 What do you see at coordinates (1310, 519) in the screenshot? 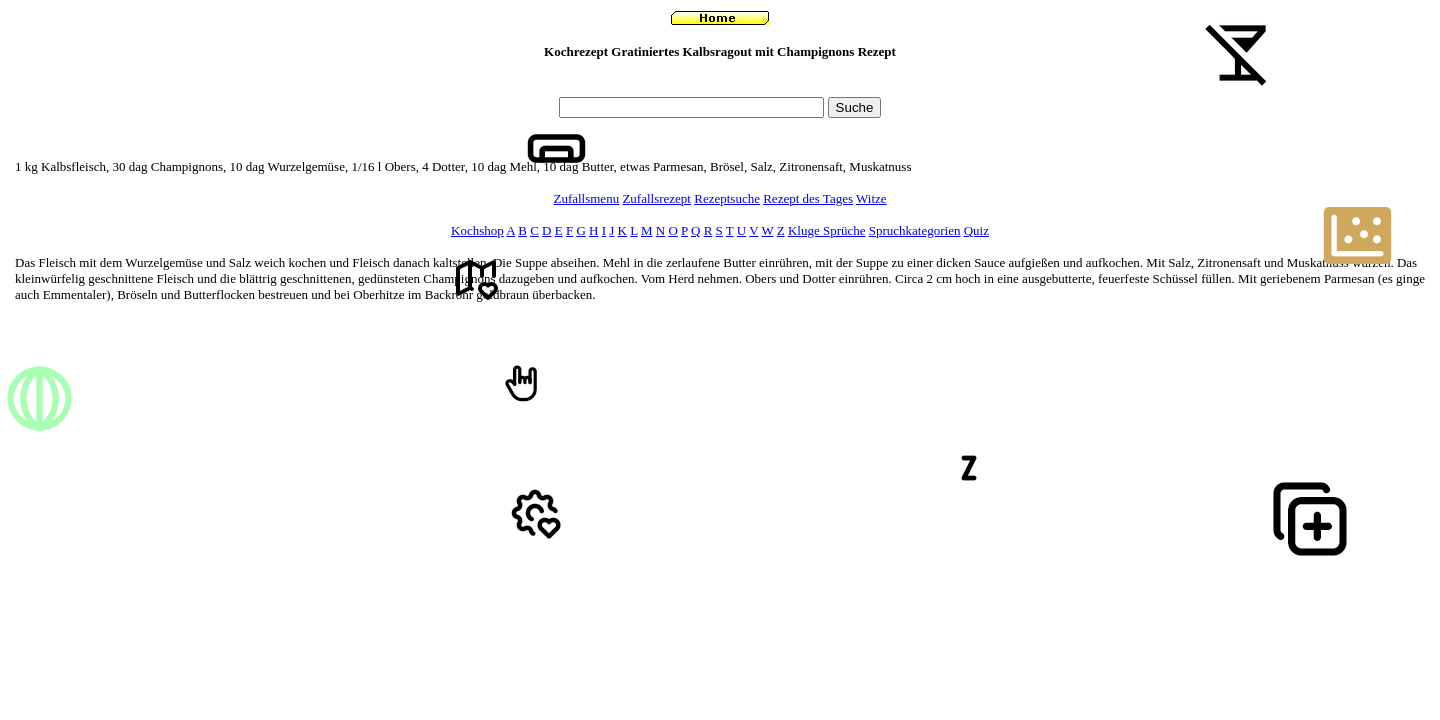
I see `duplicate and add new item` at bounding box center [1310, 519].